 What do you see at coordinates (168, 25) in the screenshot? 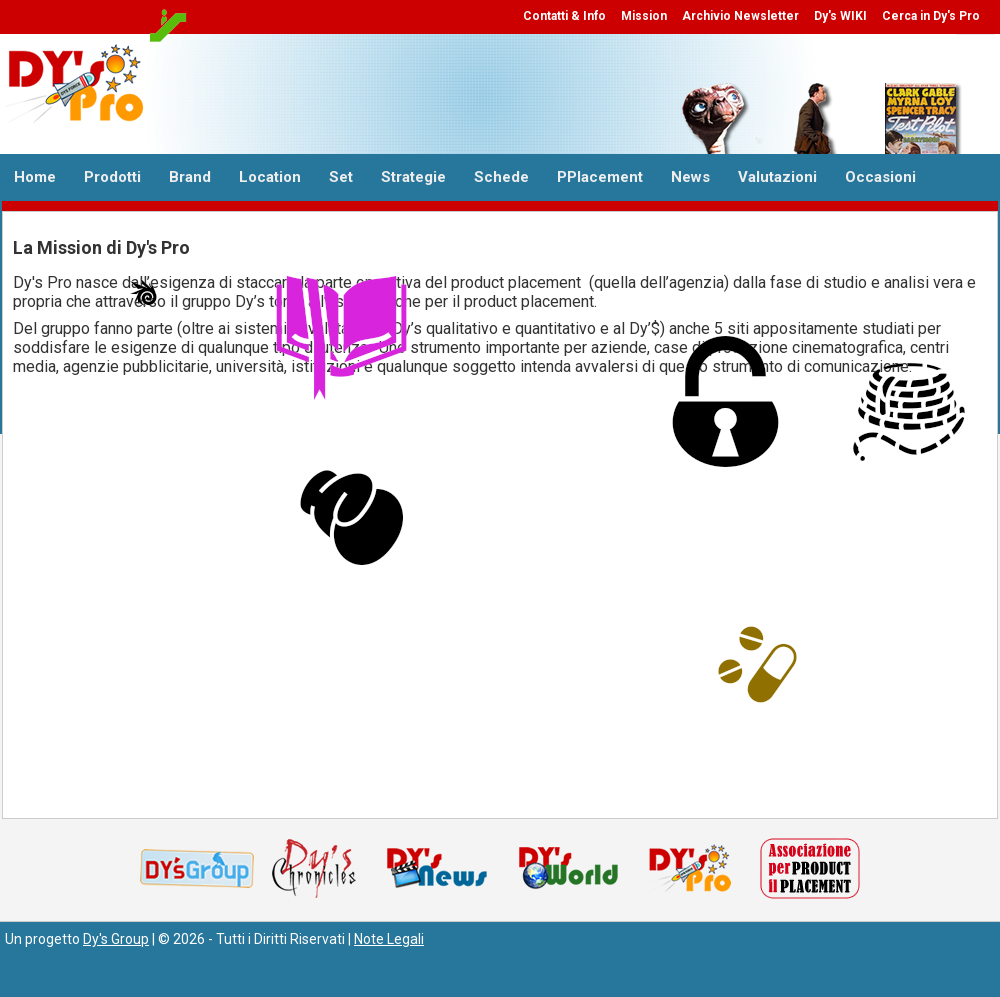
I see `indicates escalator location in a building or transit map` at bounding box center [168, 25].